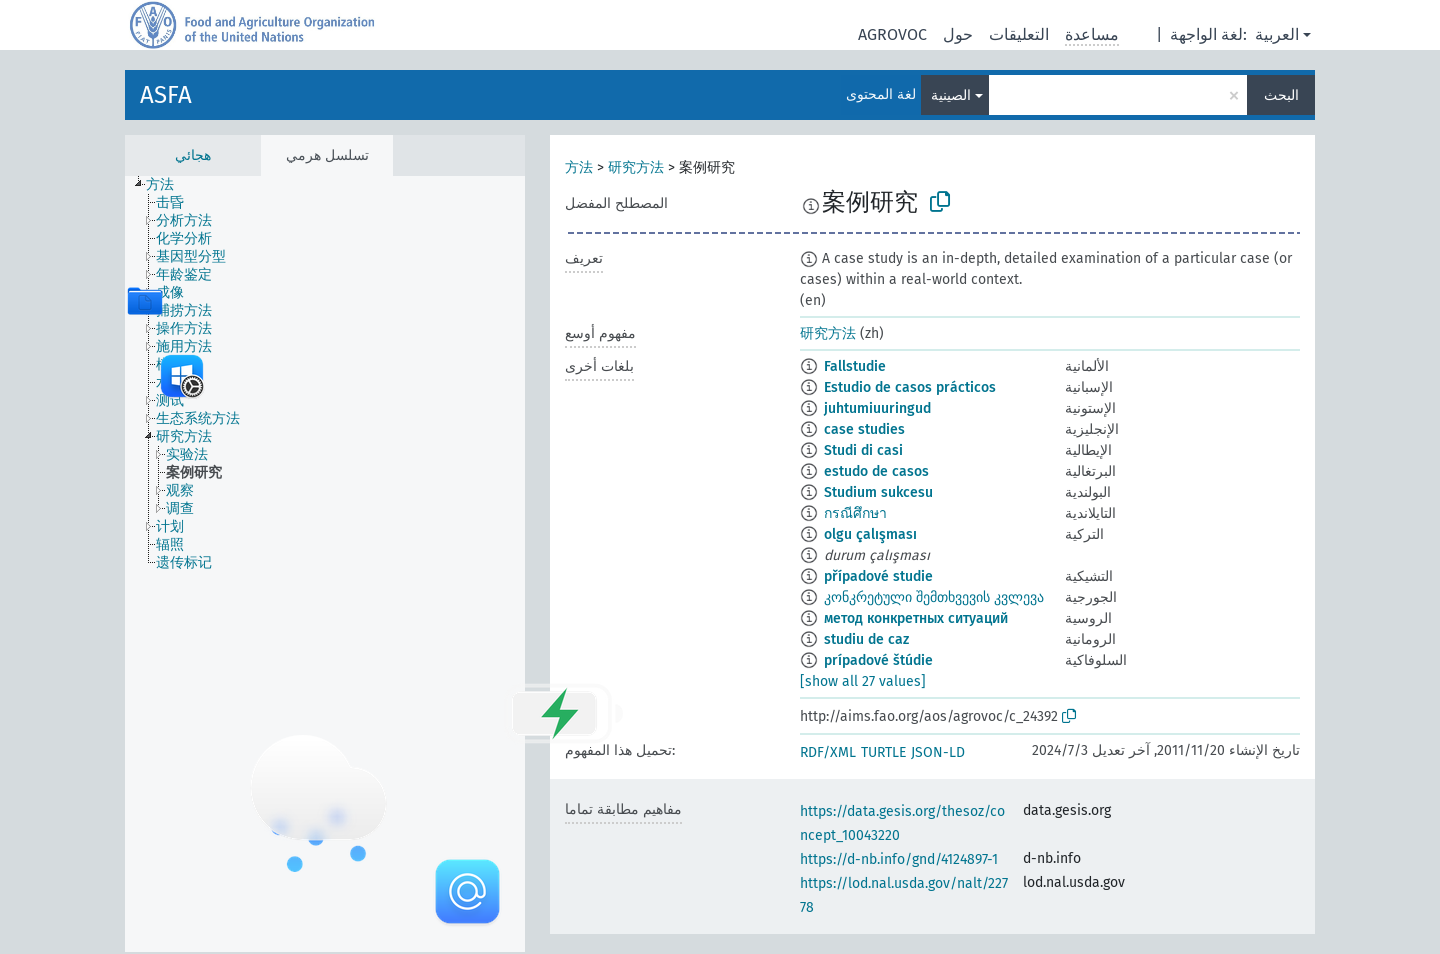 The width and height of the screenshot is (1440, 954). What do you see at coordinates (563, 713) in the screenshot?
I see `indicates battery is charging at 90%` at bounding box center [563, 713].